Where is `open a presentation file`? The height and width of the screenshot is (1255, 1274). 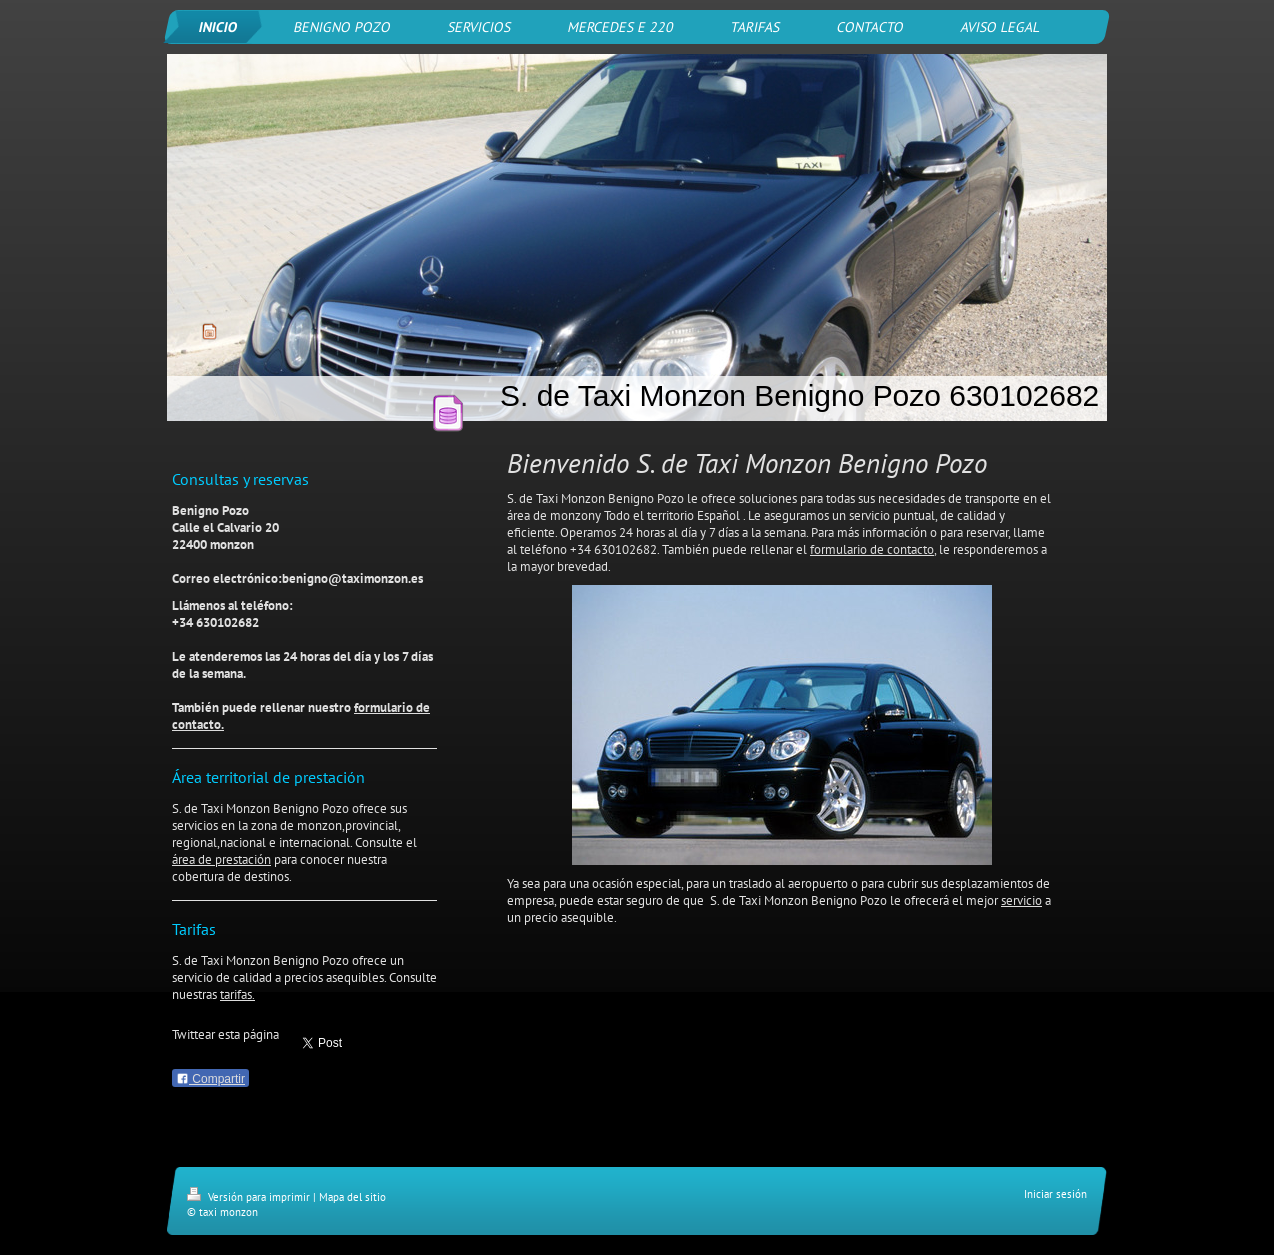
open a presentation file is located at coordinates (209, 331).